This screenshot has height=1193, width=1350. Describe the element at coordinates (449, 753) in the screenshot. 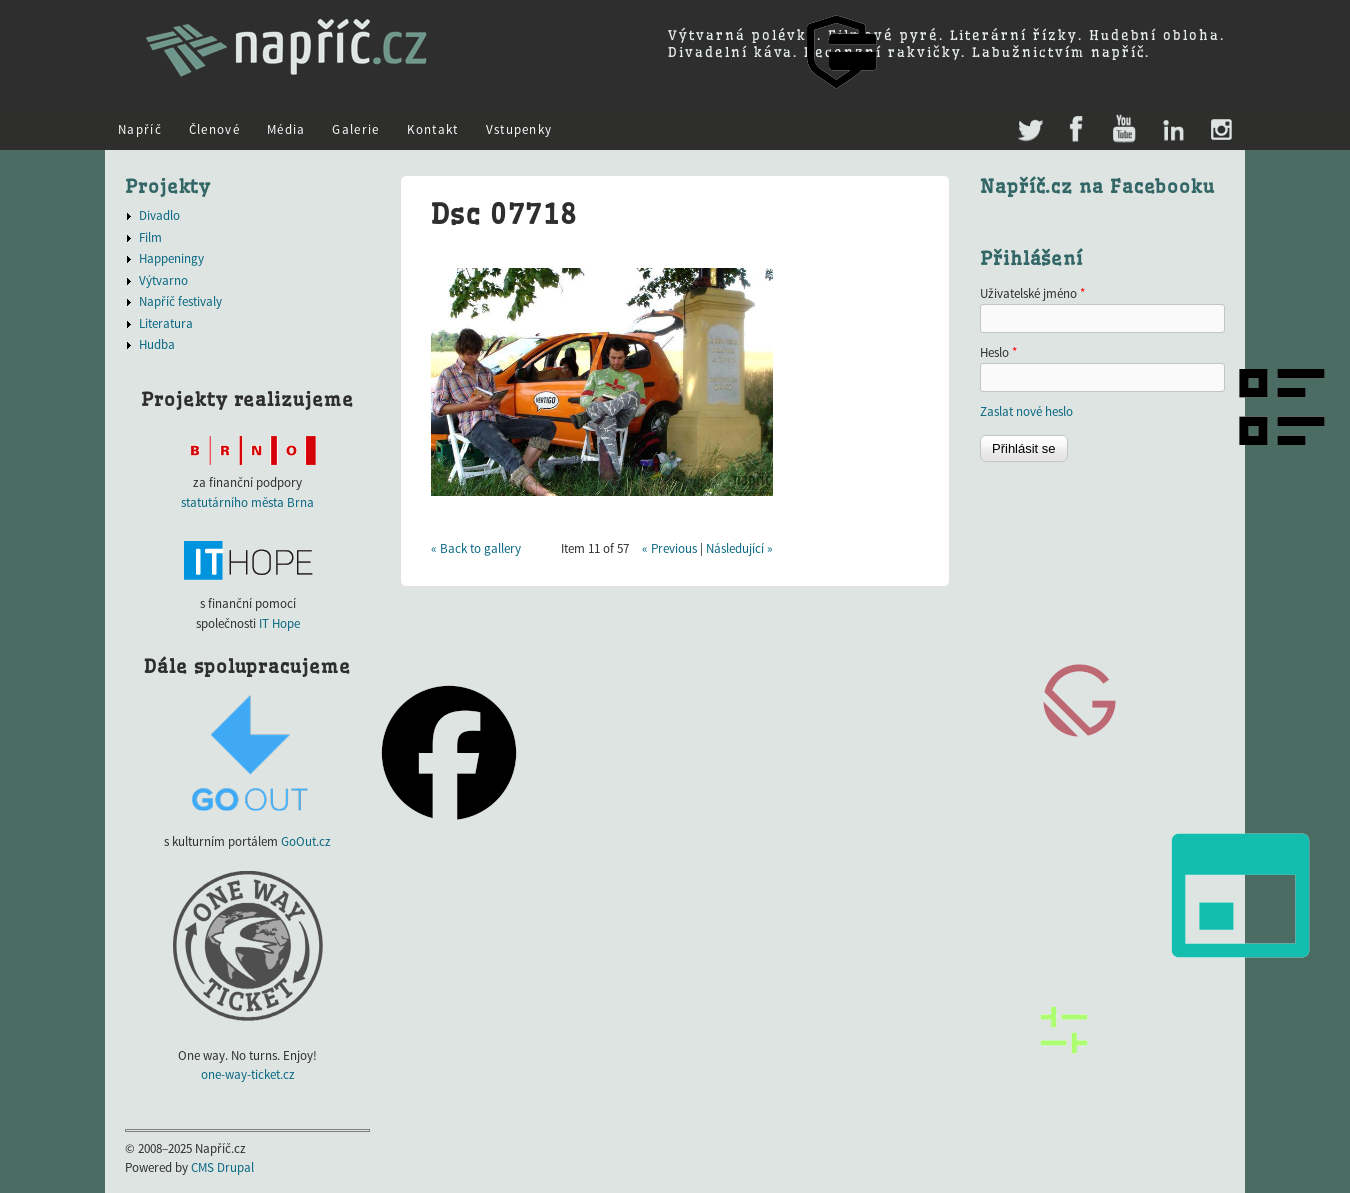

I see `open Facebook app` at that location.